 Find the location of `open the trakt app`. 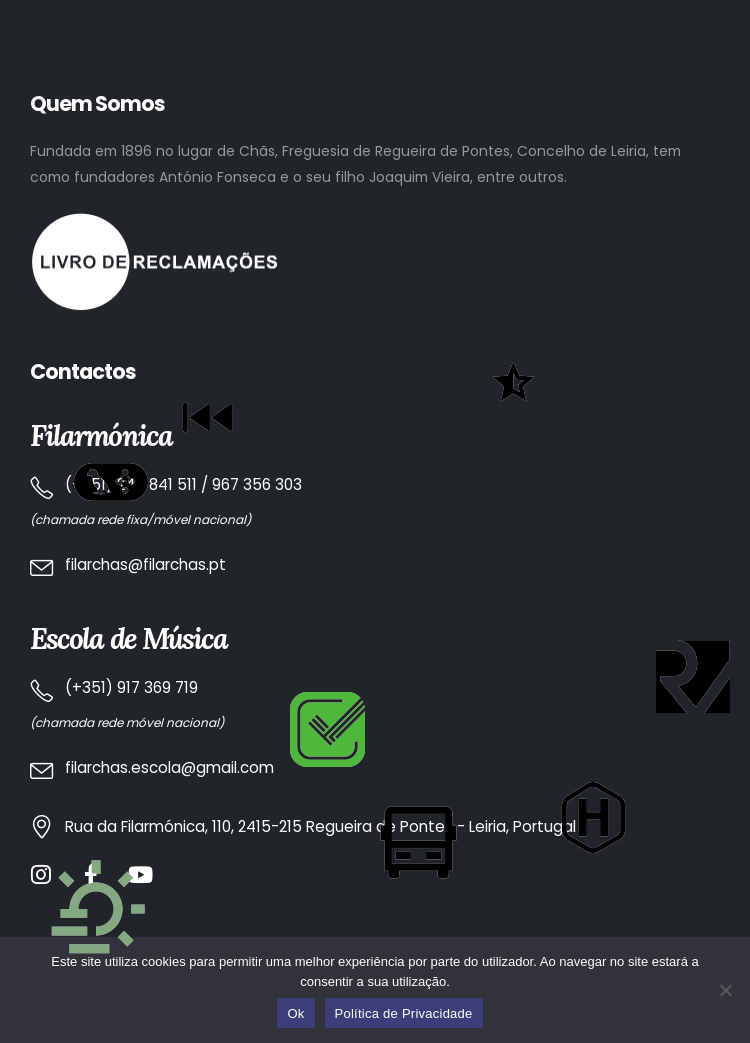

open the trakt app is located at coordinates (327, 729).